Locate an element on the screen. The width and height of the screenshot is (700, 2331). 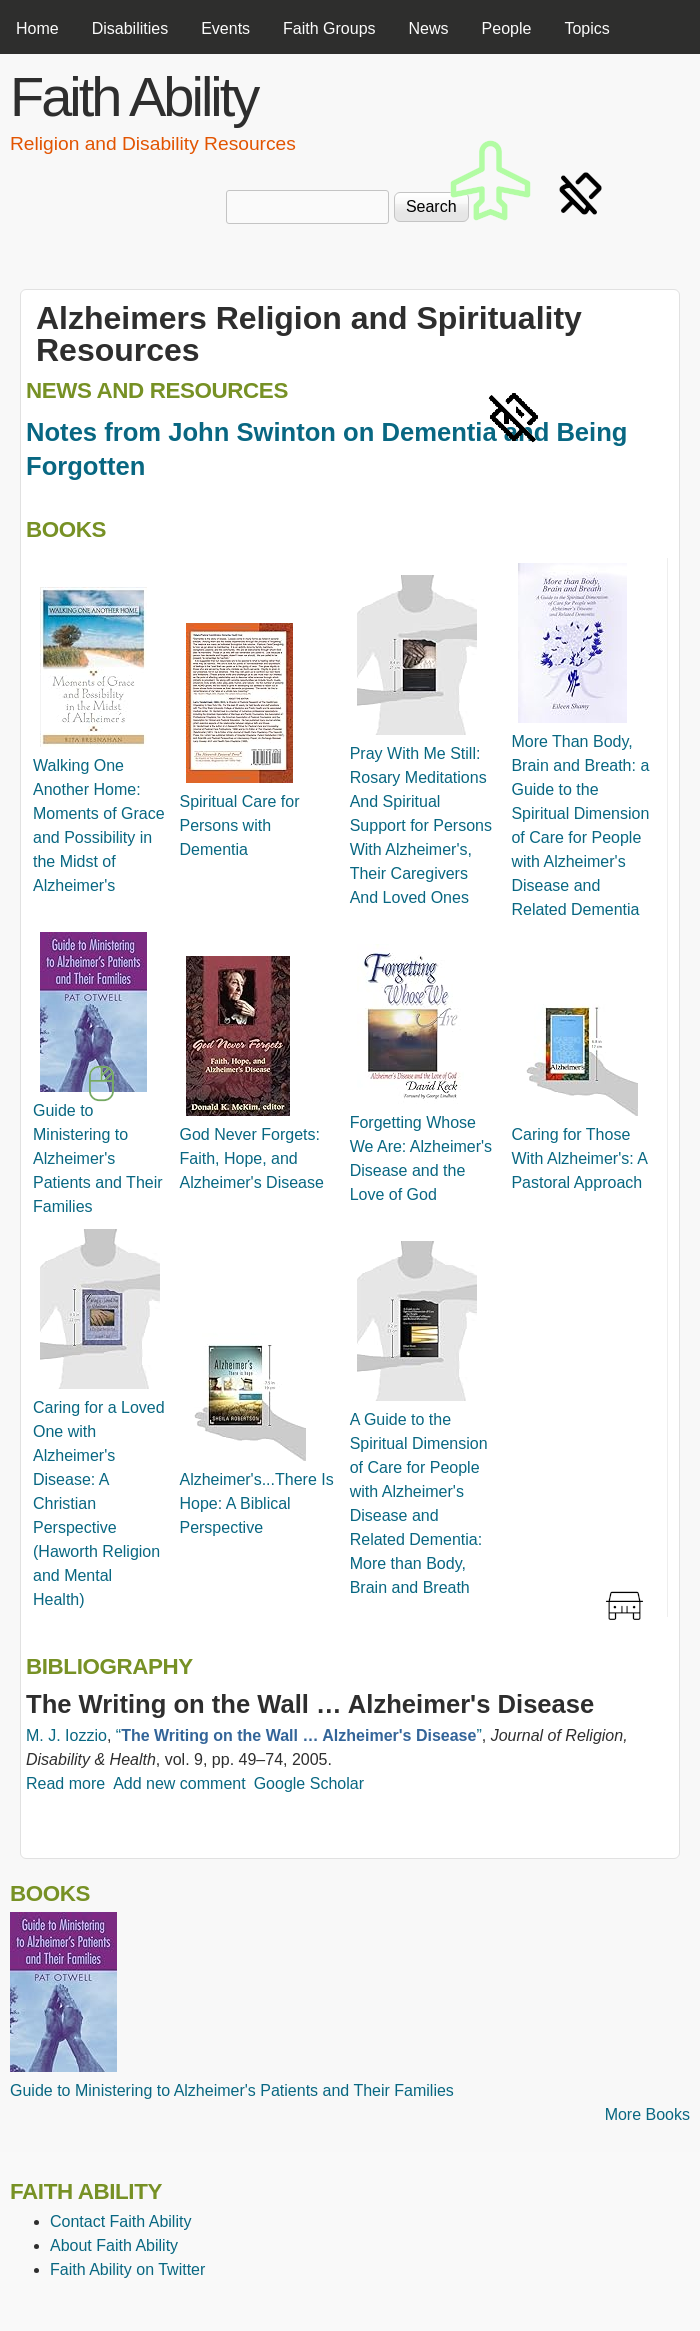
right-click to open context menu is located at coordinates (101, 1083).